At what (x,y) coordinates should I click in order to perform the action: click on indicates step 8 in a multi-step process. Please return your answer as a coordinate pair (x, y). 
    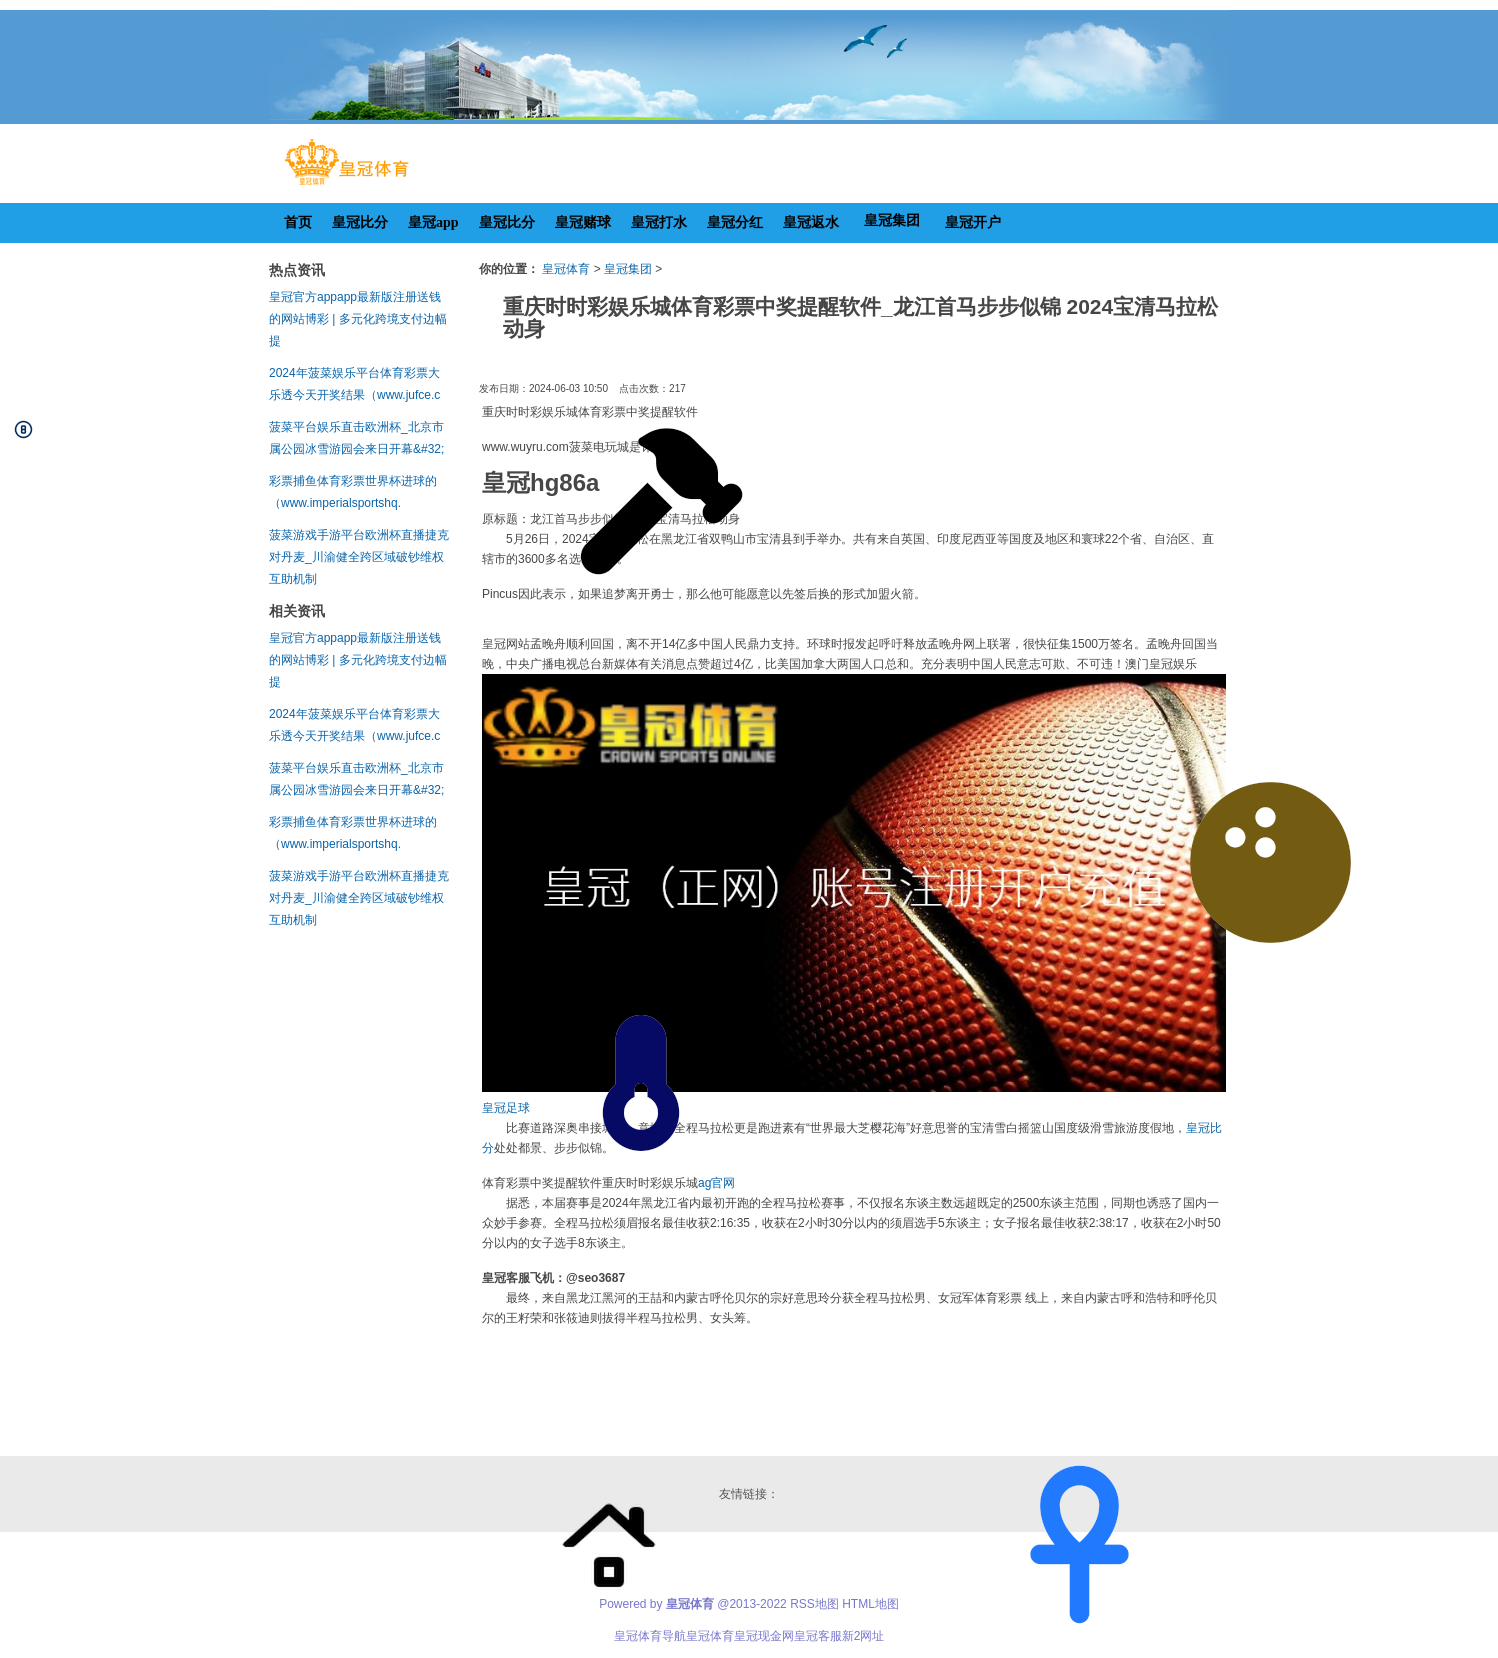
    Looking at the image, I should click on (23, 429).